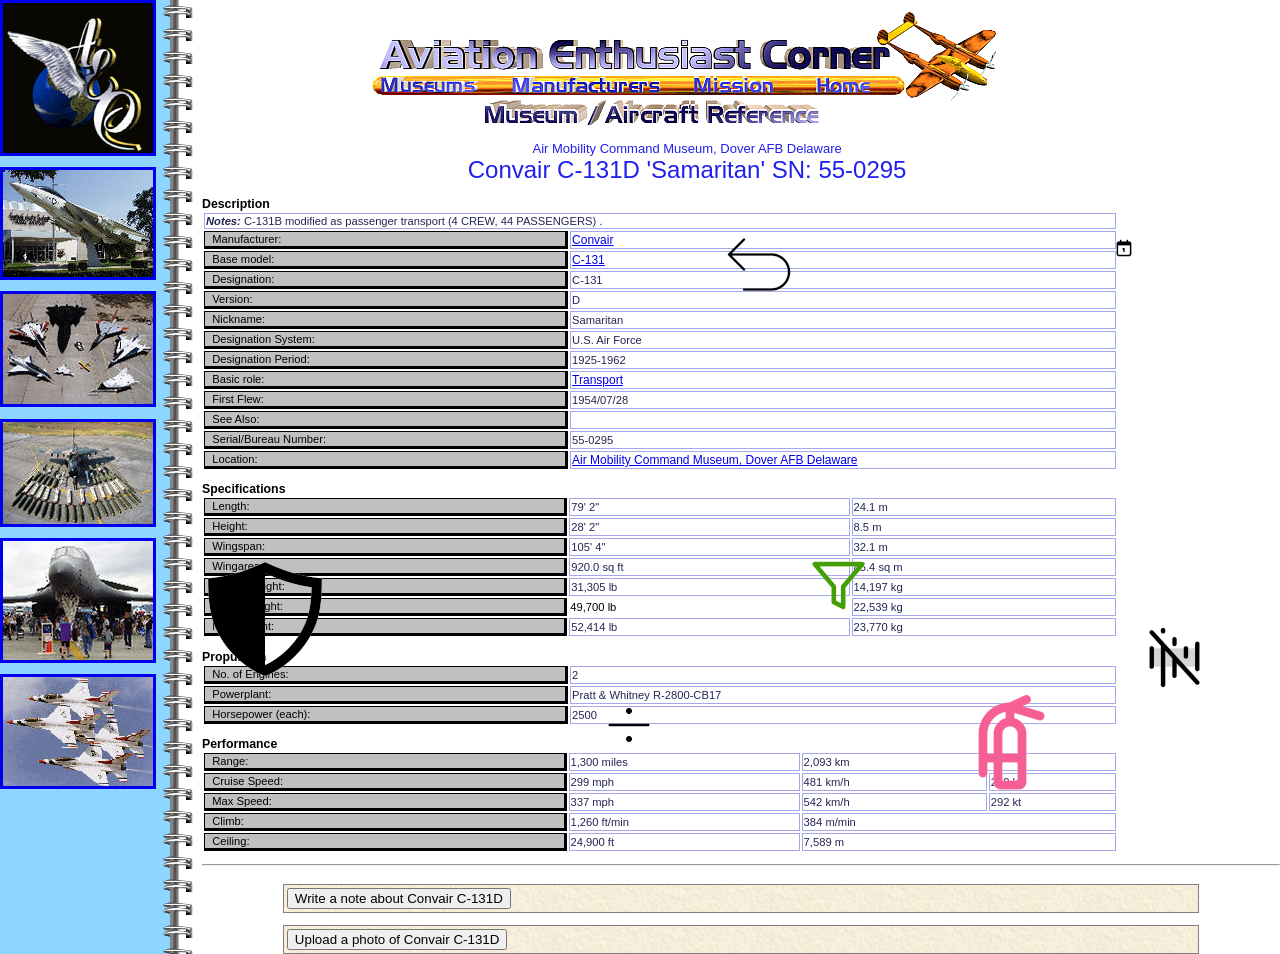 The width and height of the screenshot is (1280, 954). Describe the element at coordinates (629, 725) in the screenshot. I see `perform division calculation` at that location.